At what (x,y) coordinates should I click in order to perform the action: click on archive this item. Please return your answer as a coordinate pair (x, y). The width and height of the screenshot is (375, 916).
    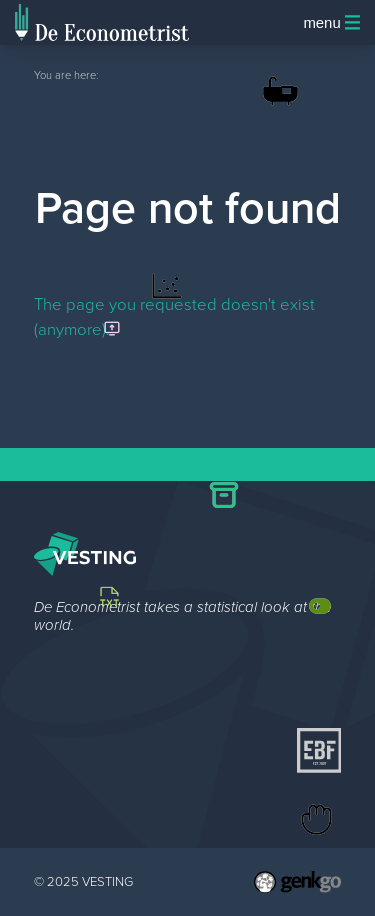
    Looking at the image, I should click on (224, 495).